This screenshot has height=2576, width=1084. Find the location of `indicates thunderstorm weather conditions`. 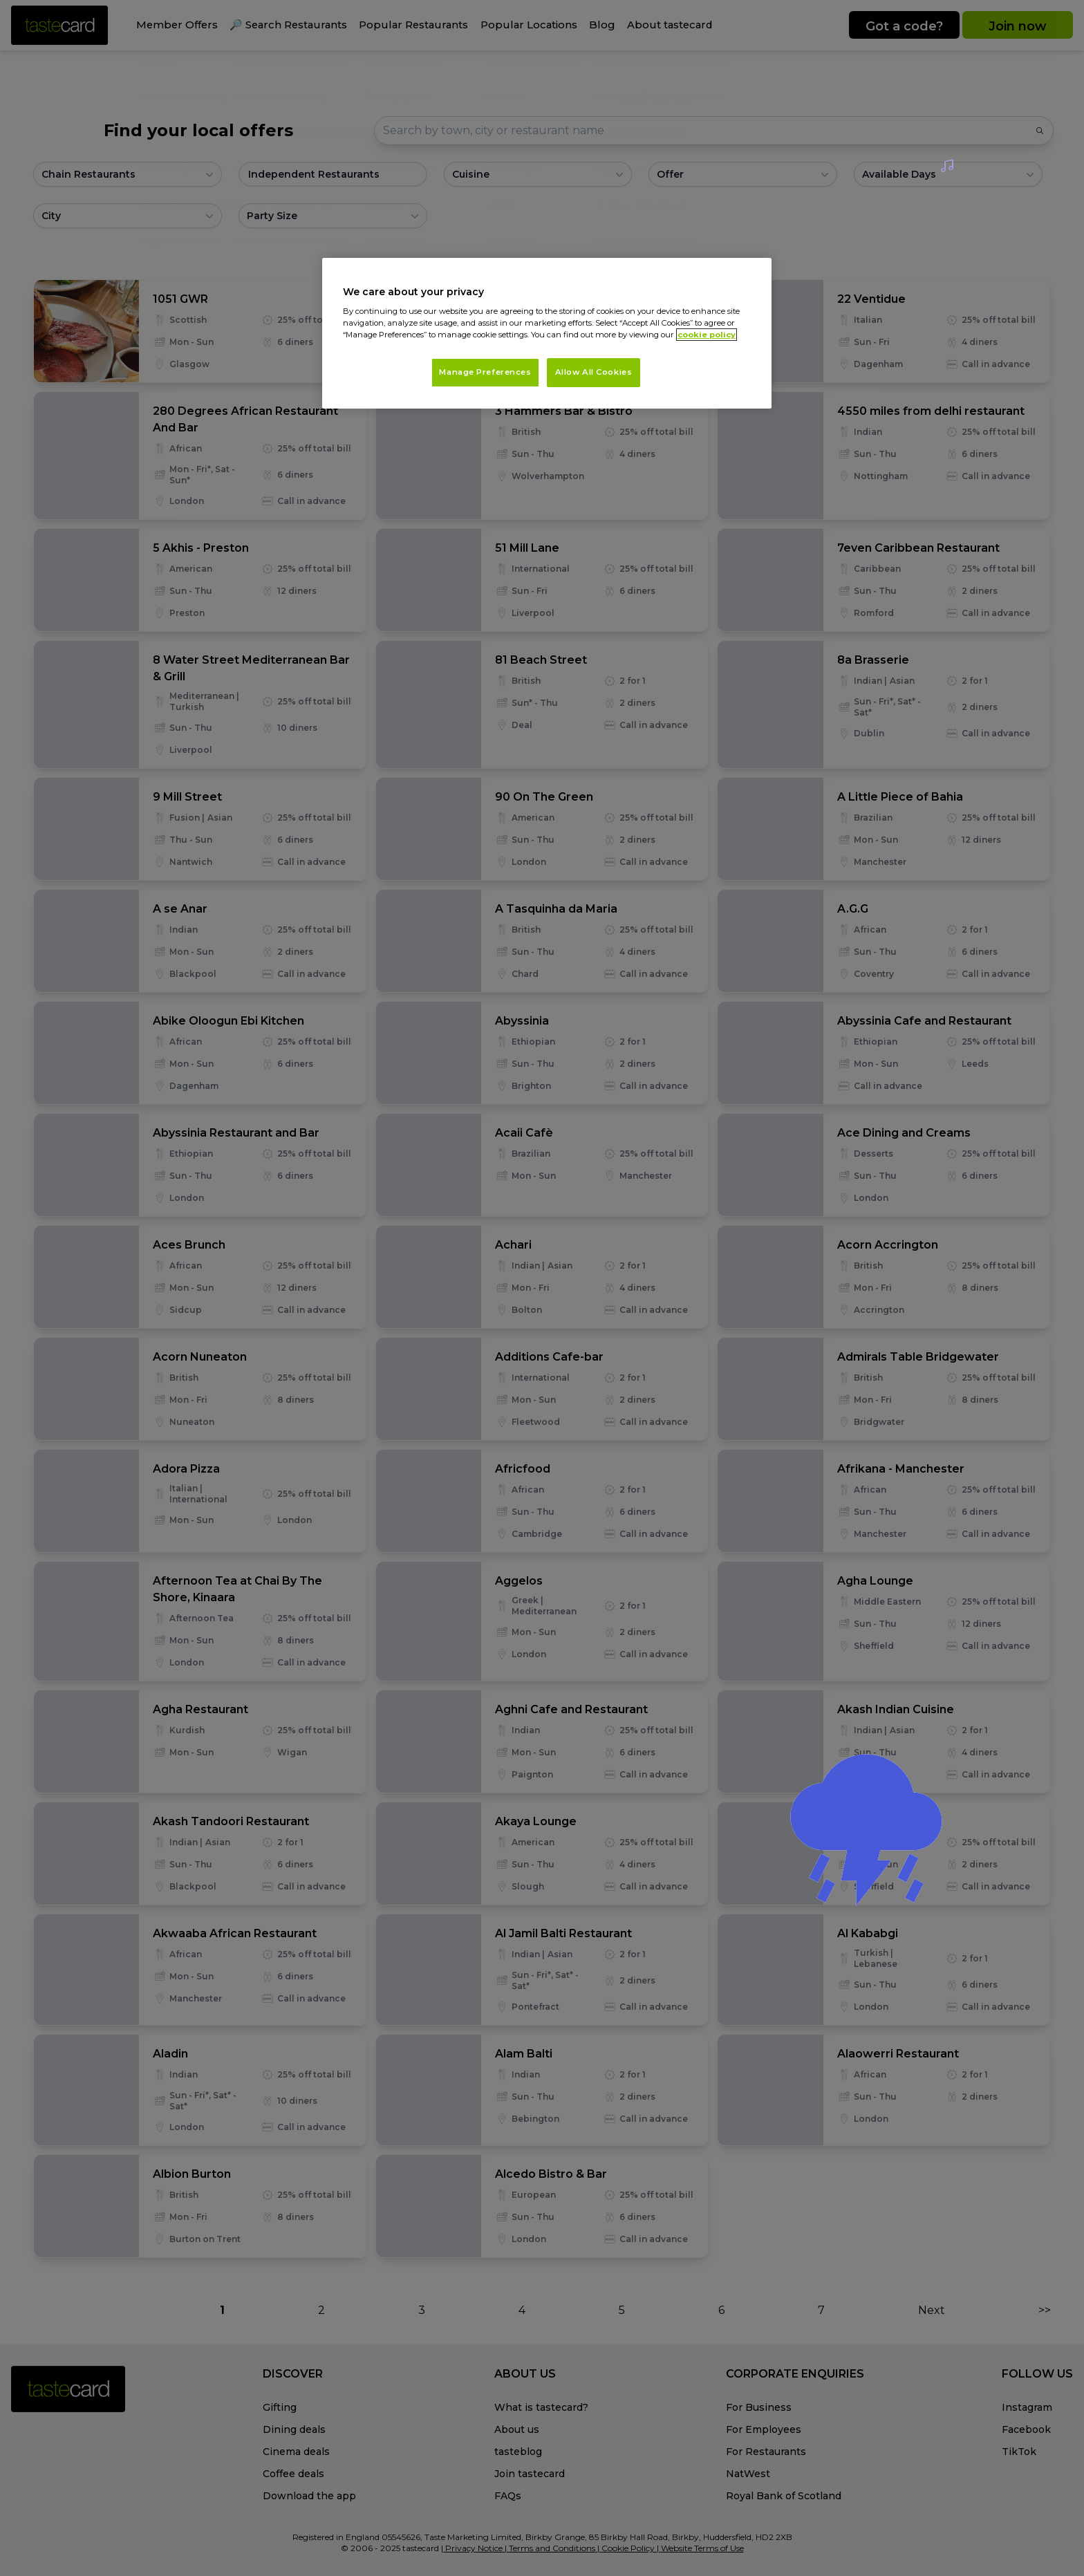

indicates thunderstorm weather conditions is located at coordinates (866, 1830).